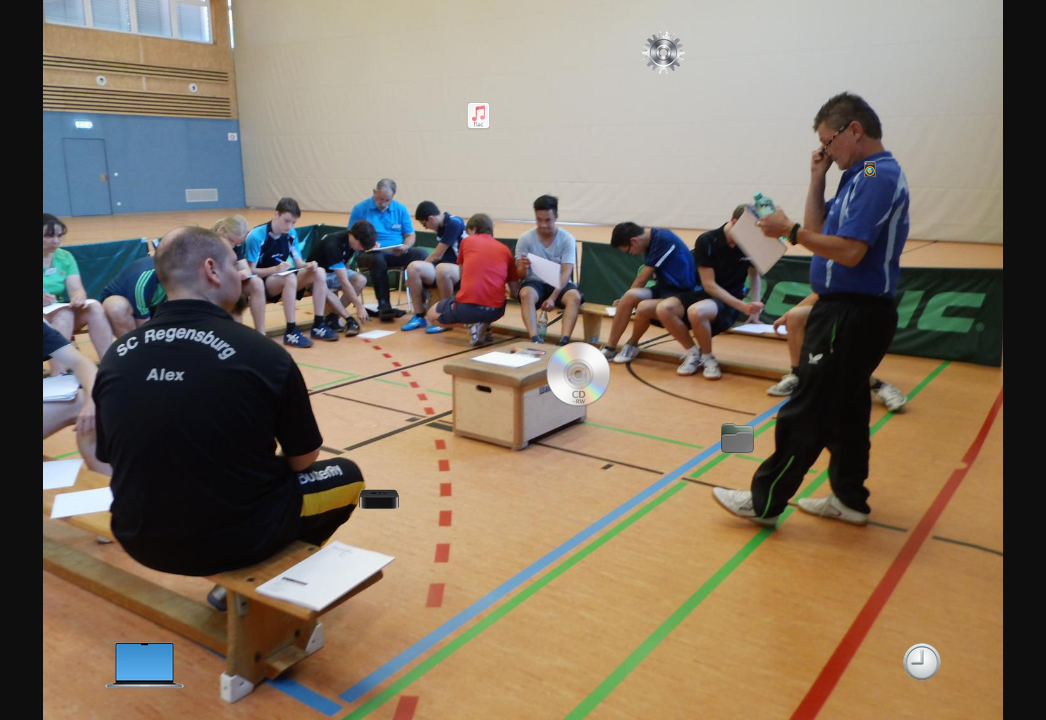  I want to click on indicates an open or currently accessed folder, so click(737, 437).